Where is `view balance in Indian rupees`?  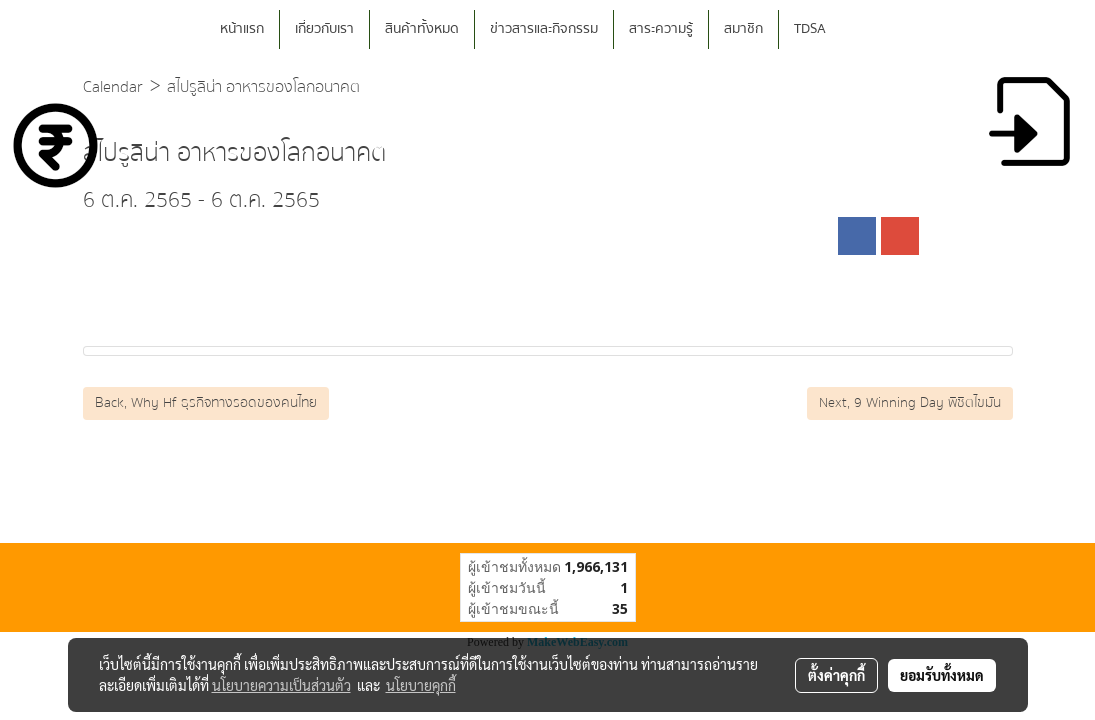 view balance in Indian rupees is located at coordinates (55, 145).